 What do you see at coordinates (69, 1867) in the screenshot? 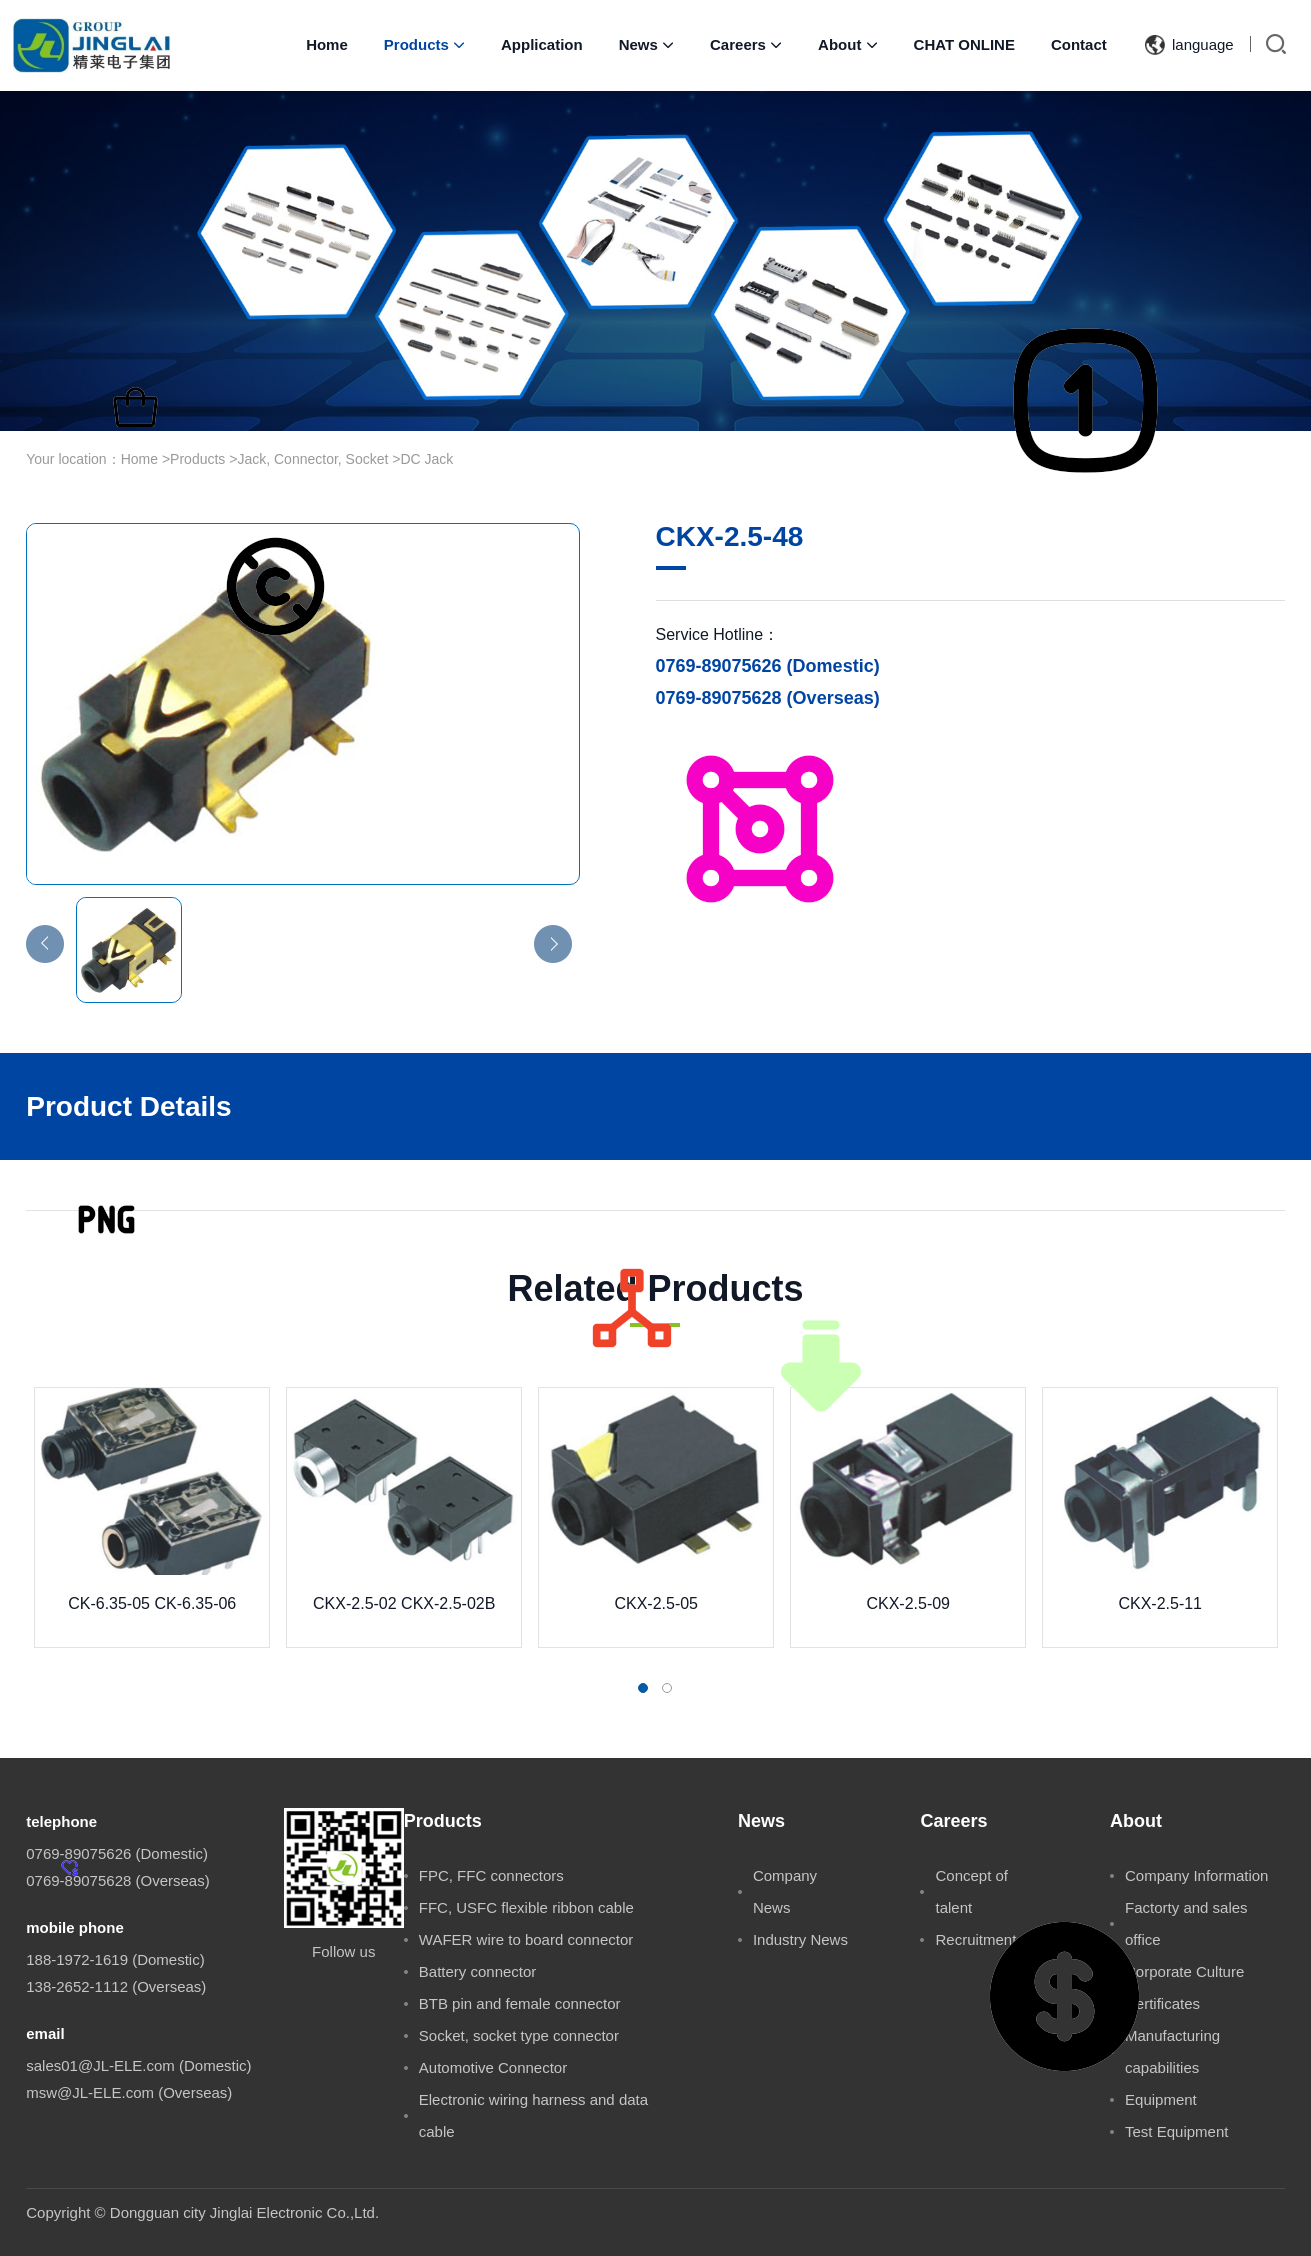
I see `donate to a cause or charity` at bounding box center [69, 1867].